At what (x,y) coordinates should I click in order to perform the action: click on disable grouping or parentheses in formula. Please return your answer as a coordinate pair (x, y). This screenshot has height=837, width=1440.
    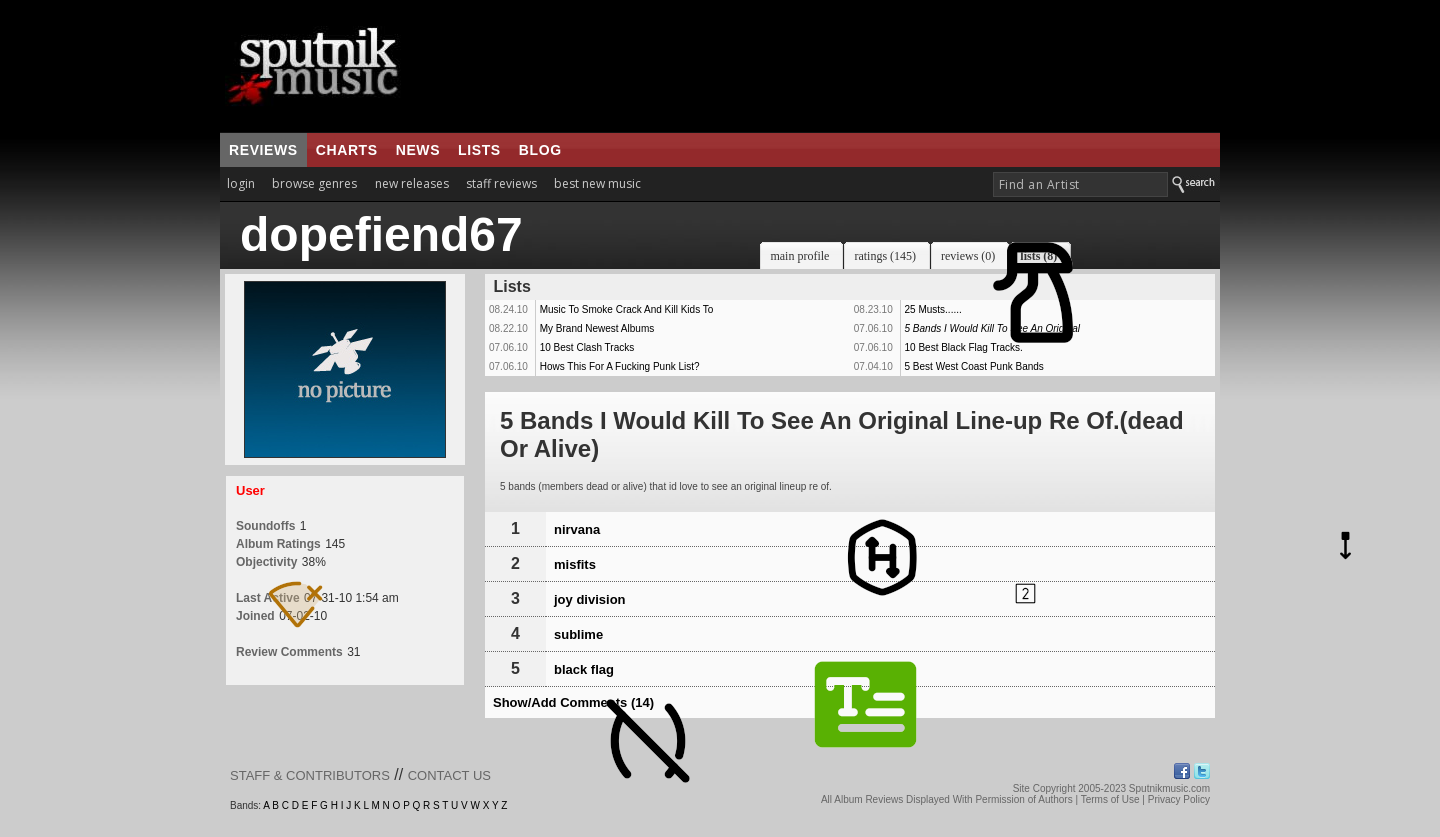
    Looking at the image, I should click on (648, 741).